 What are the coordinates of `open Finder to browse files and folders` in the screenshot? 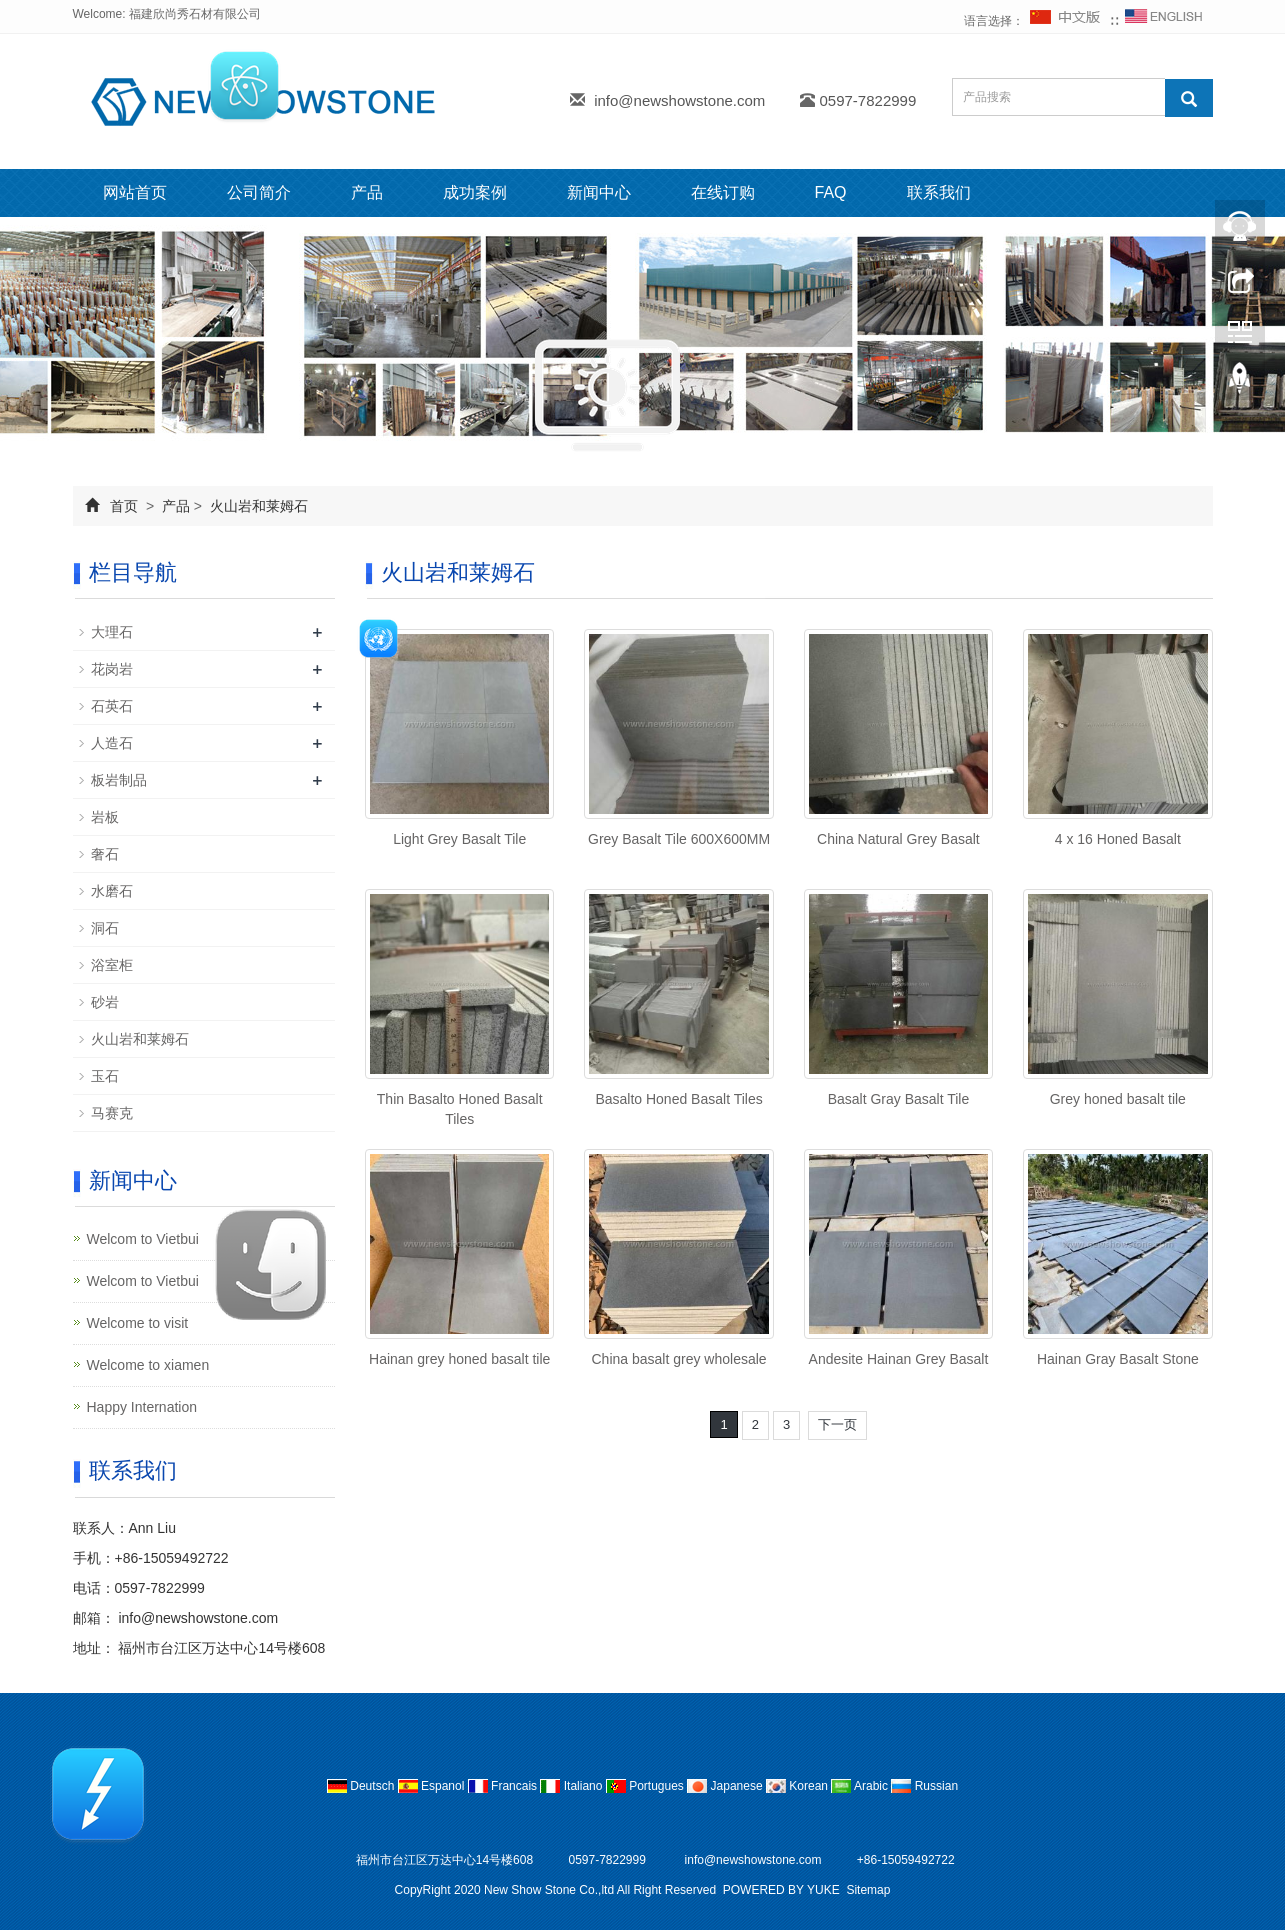 It's located at (271, 1265).